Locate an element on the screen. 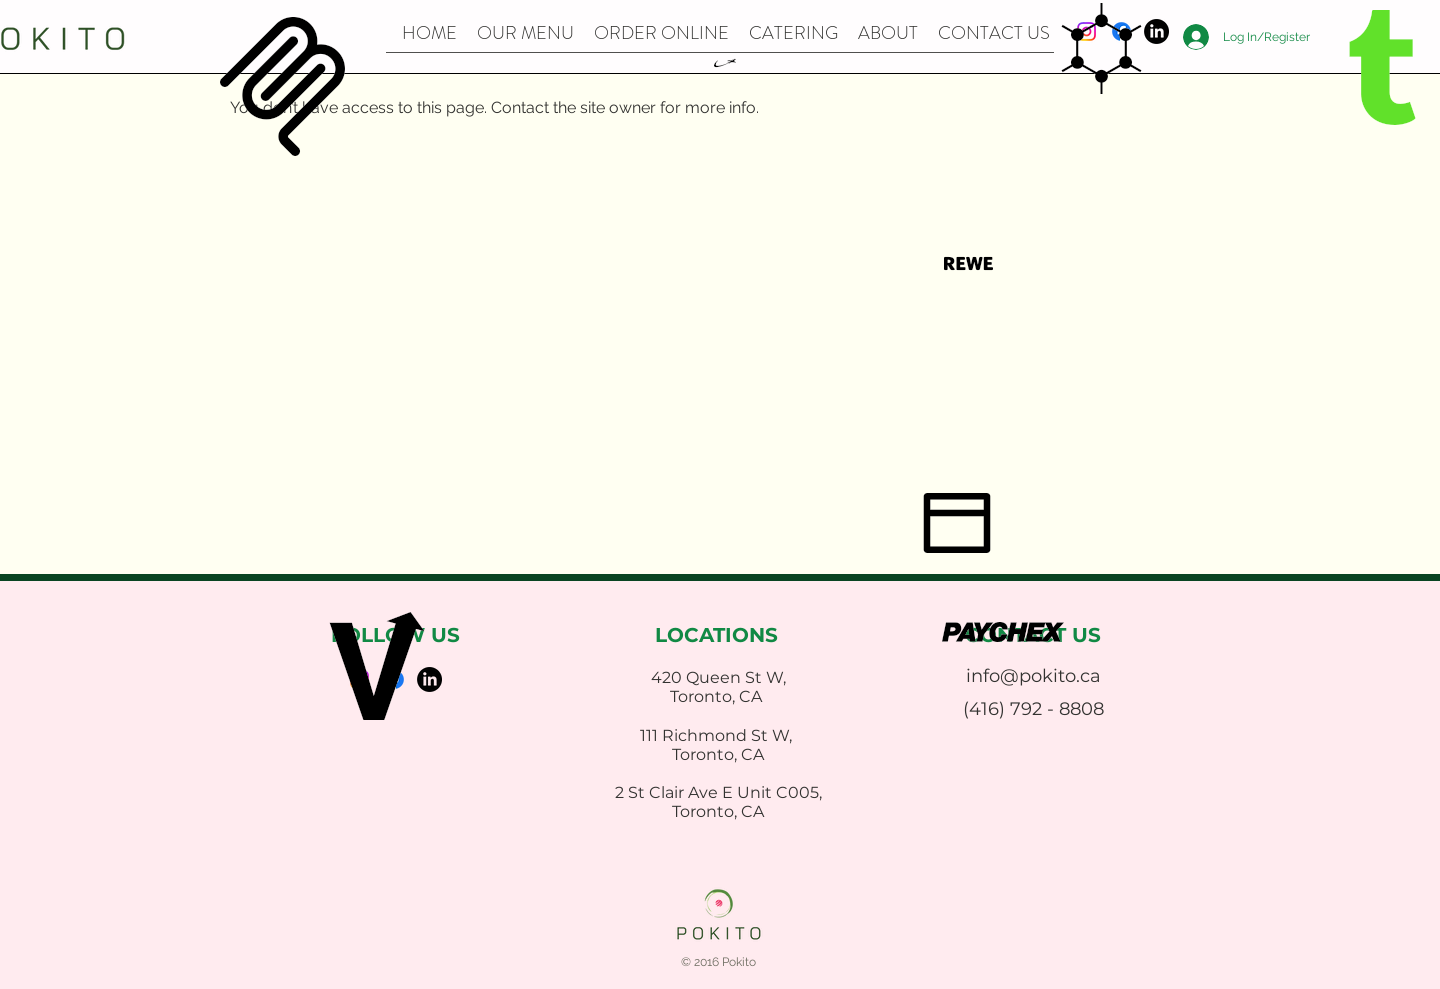  open the REWE grocery store app is located at coordinates (968, 263).